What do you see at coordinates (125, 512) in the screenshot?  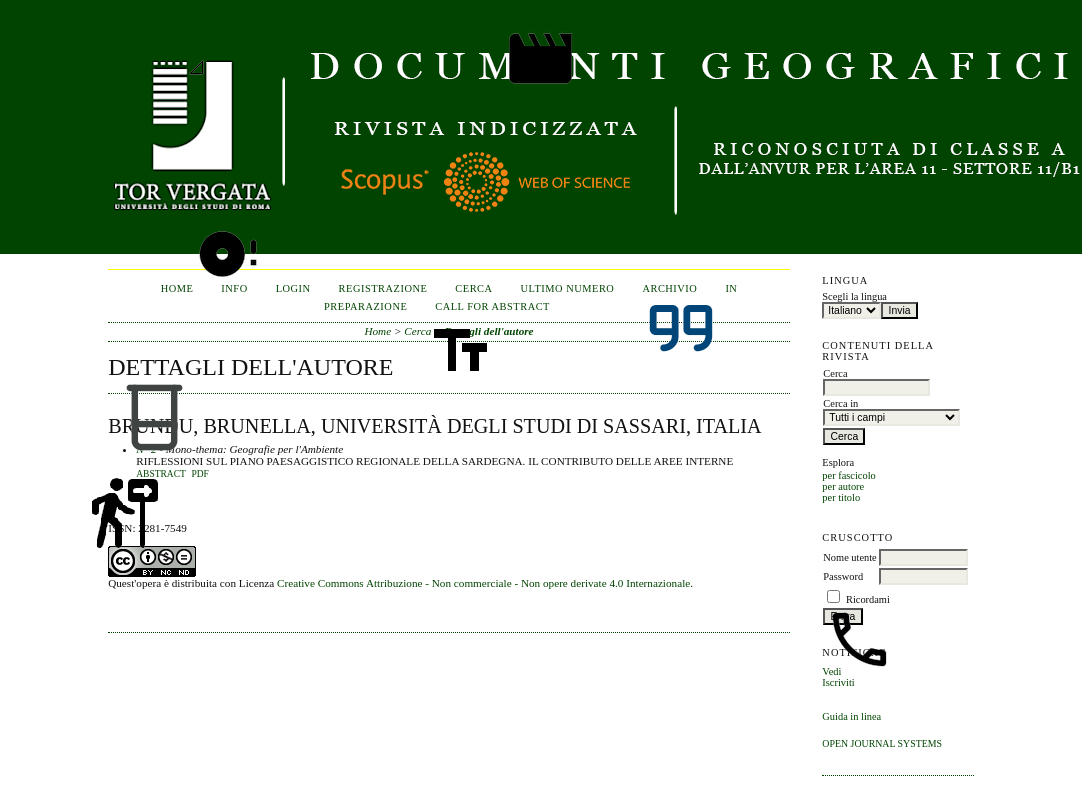 I see `follow directions or navigation signs` at bounding box center [125, 512].